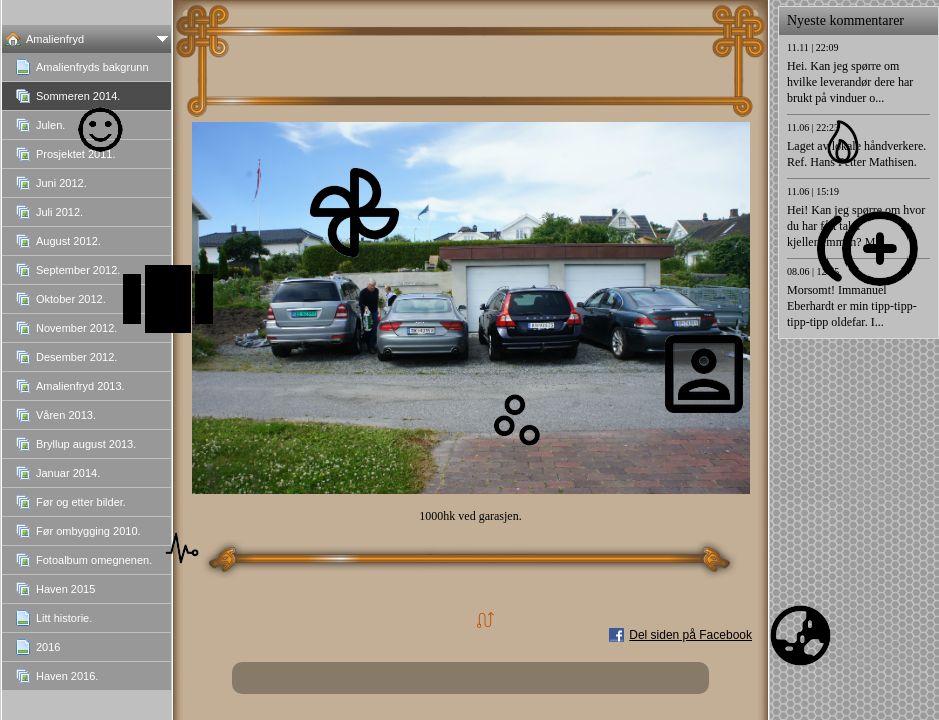  Describe the element at coordinates (485, 620) in the screenshot. I see `s-turn or winding road ahead` at that location.